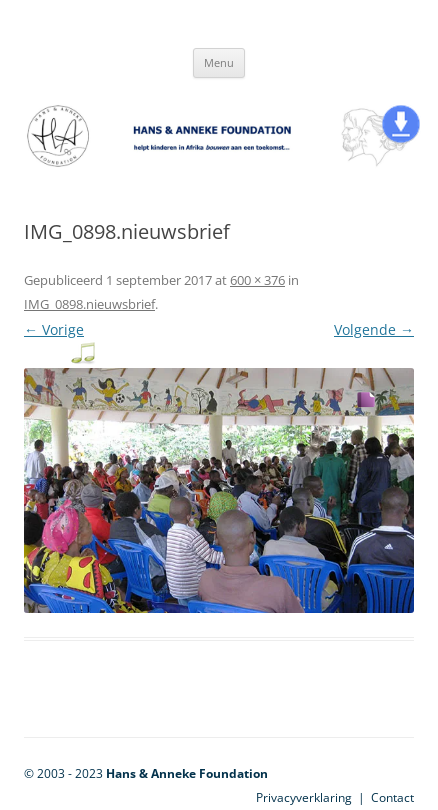  I want to click on change desktop wallpaper settings, so click(366, 399).